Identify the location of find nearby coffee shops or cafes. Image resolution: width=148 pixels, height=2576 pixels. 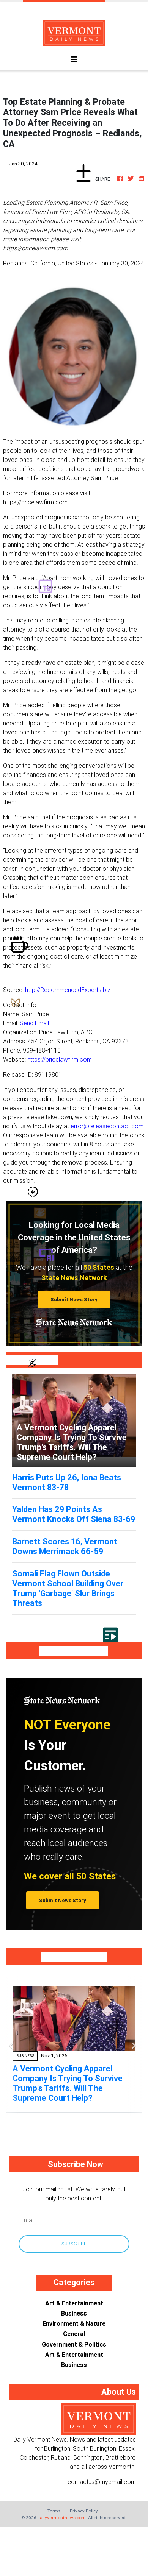
(19, 945).